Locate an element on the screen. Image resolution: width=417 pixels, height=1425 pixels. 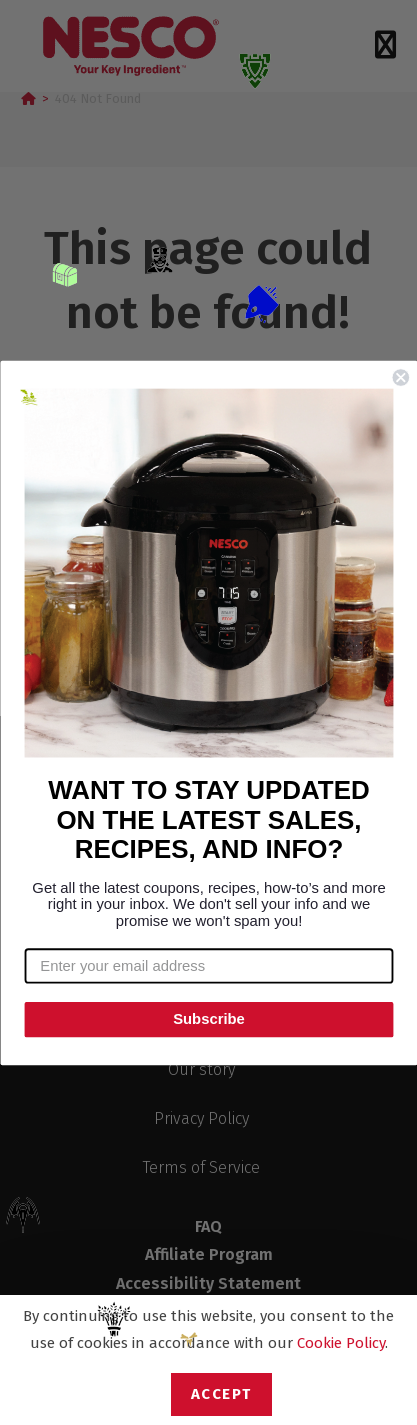
launch bombing run or airstrike action is located at coordinates (262, 304).